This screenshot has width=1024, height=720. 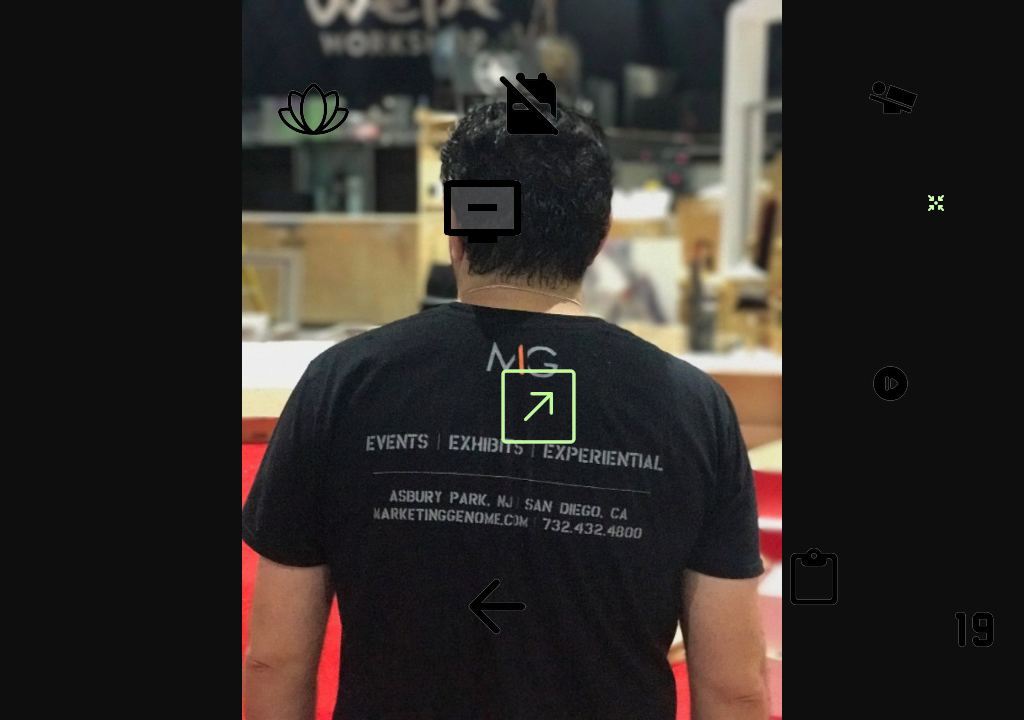 I want to click on open link in new window, so click(x=538, y=406).